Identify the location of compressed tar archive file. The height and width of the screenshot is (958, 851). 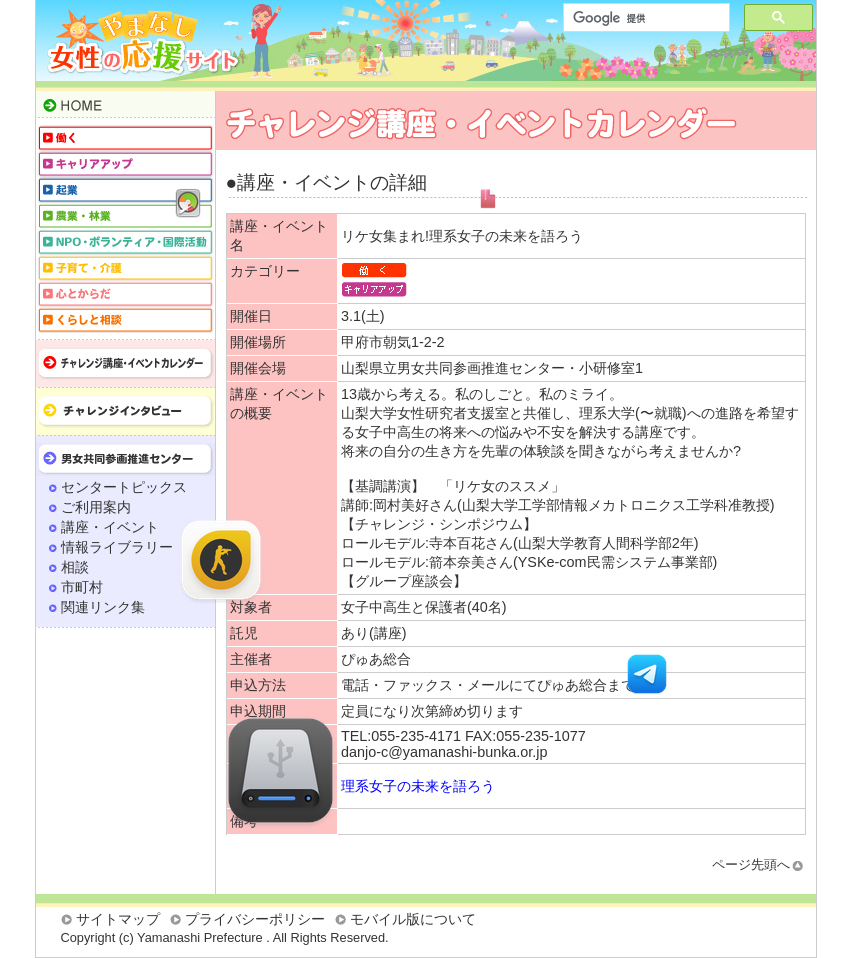
(488, 199).